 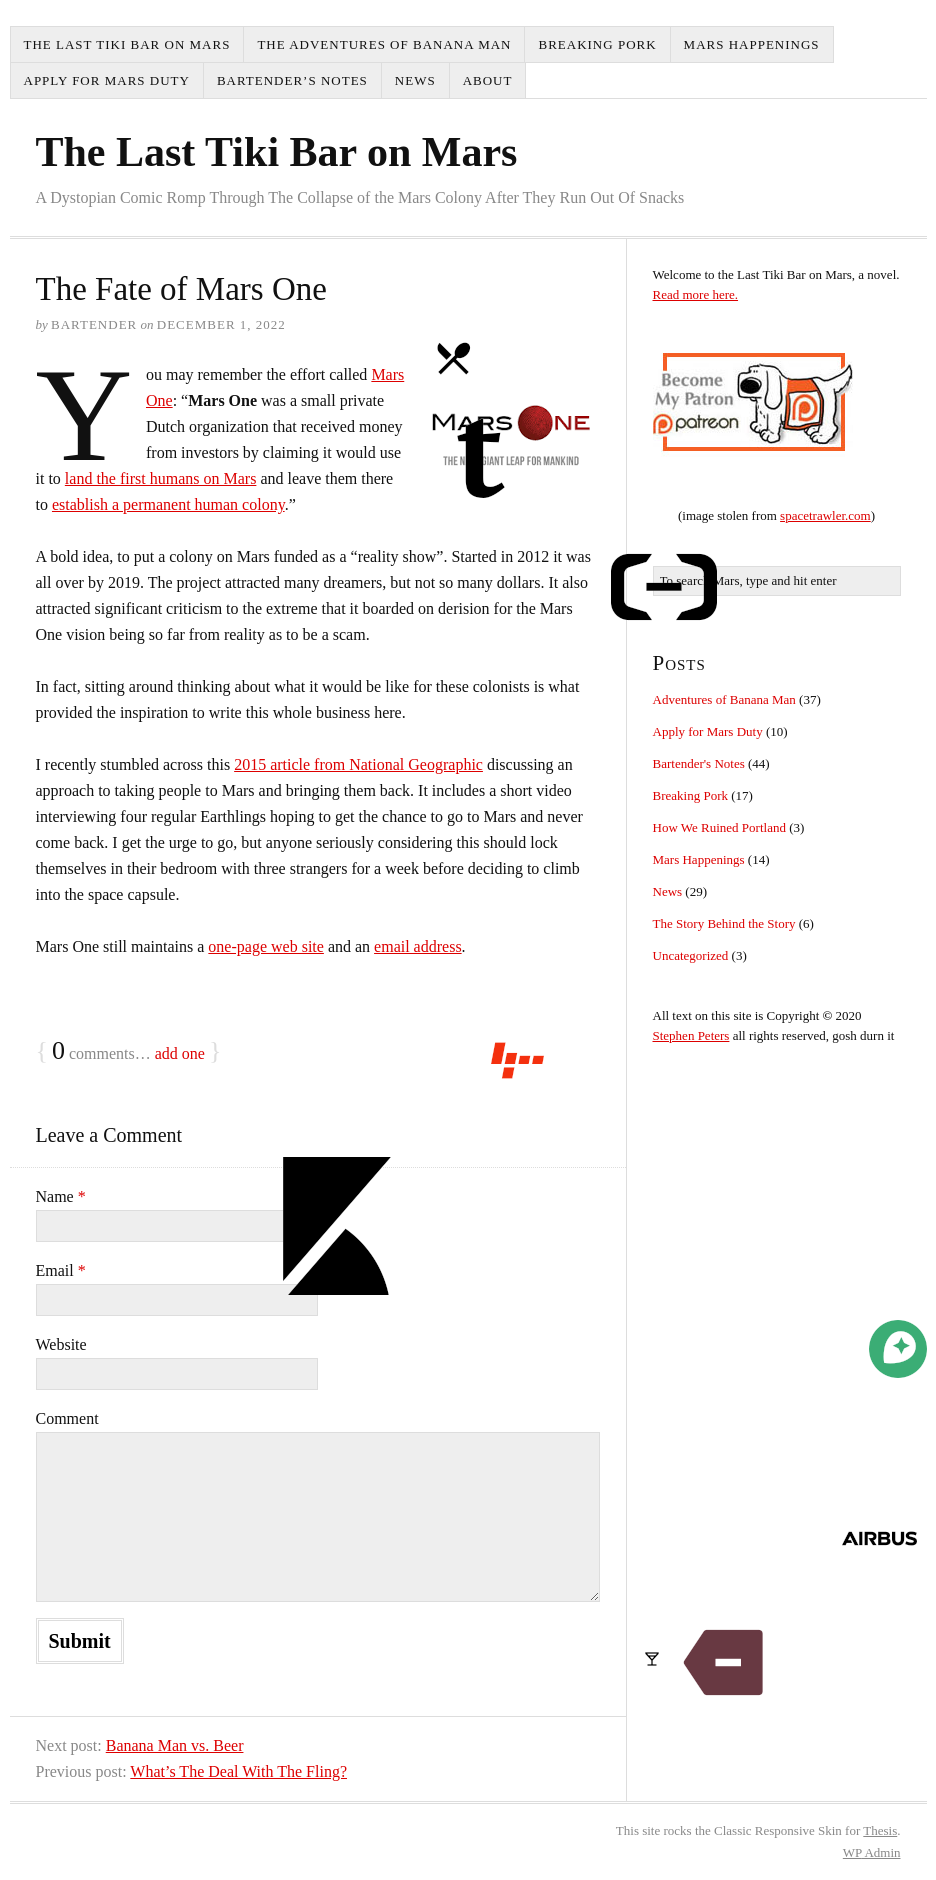 I want to click on open kibana dashboard, so click(x=337, y=1226).